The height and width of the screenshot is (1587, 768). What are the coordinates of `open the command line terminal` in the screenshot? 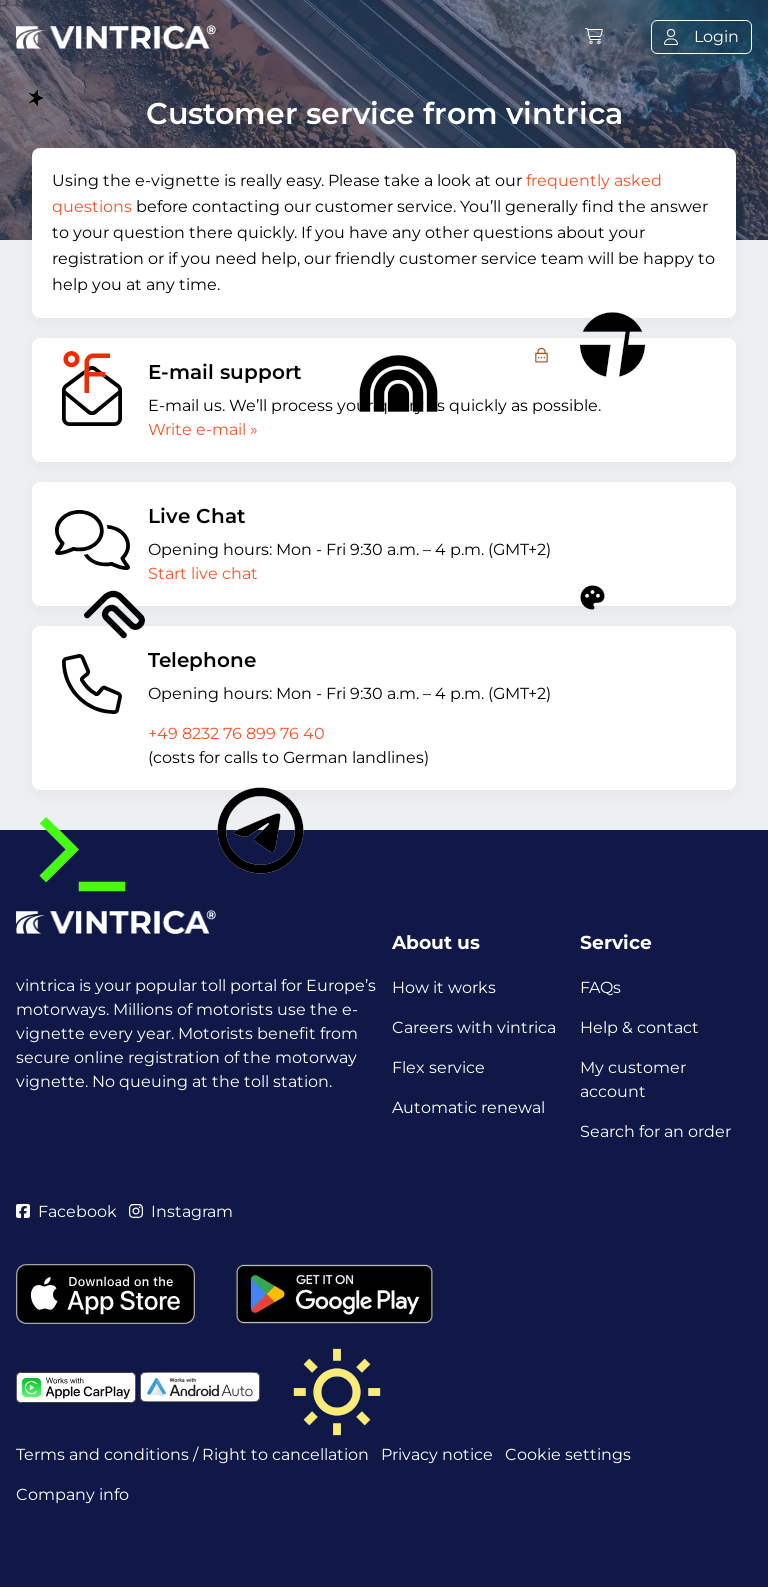 It's located at (83, 849).